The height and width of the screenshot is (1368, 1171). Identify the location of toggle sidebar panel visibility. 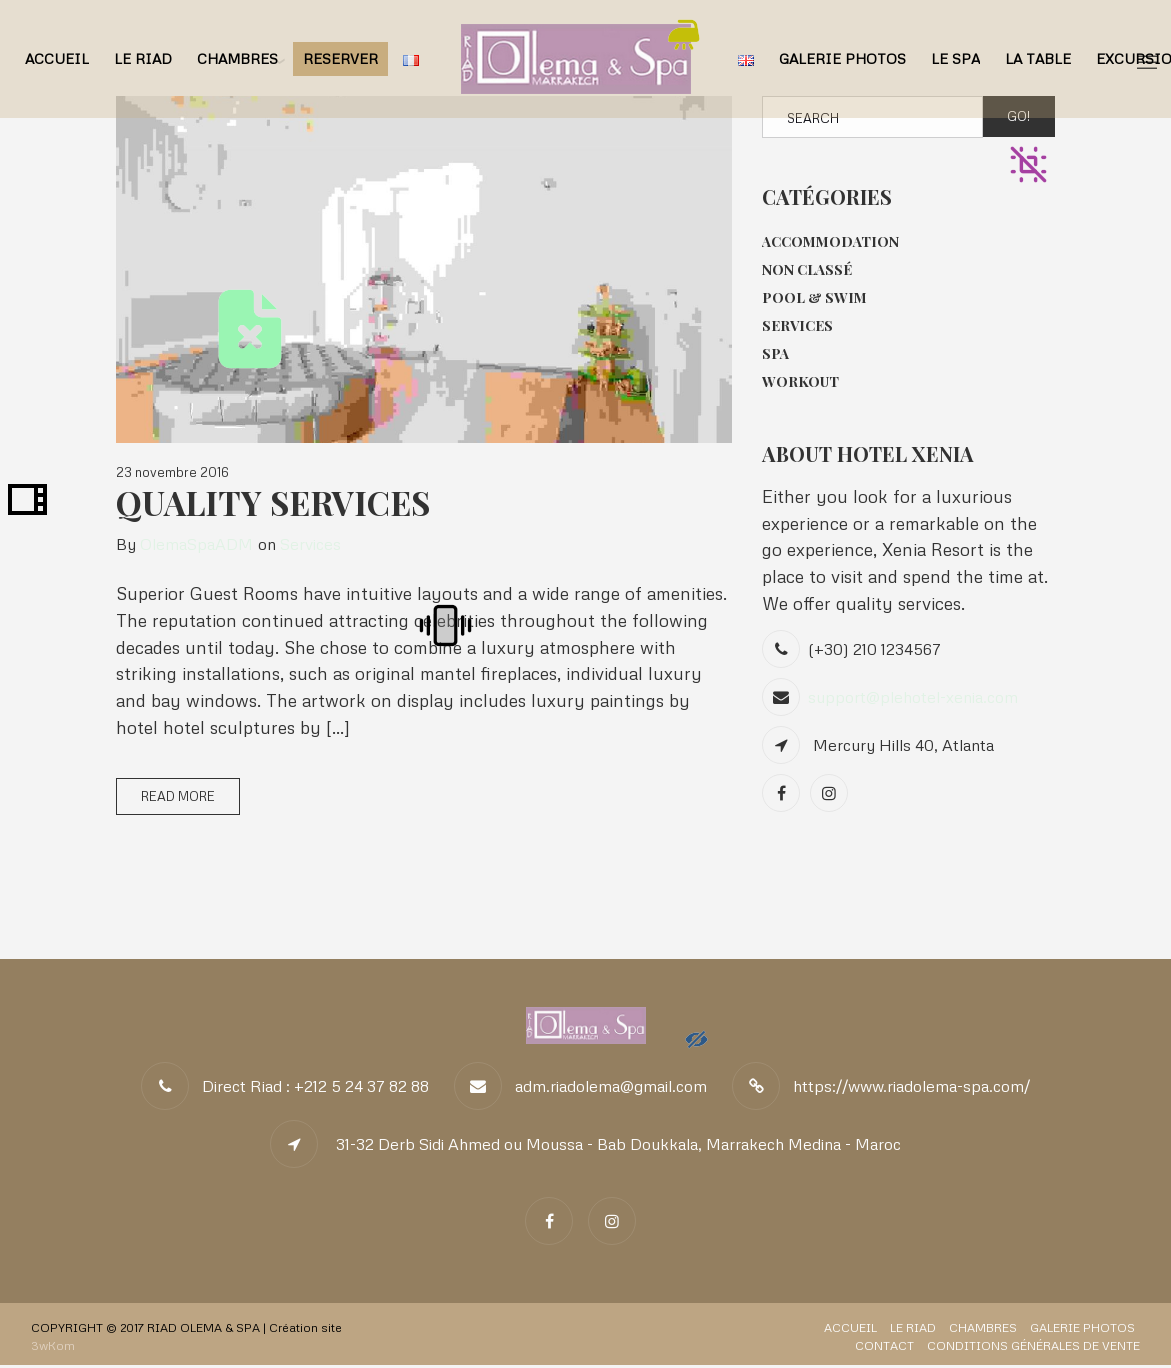
(27, 499).